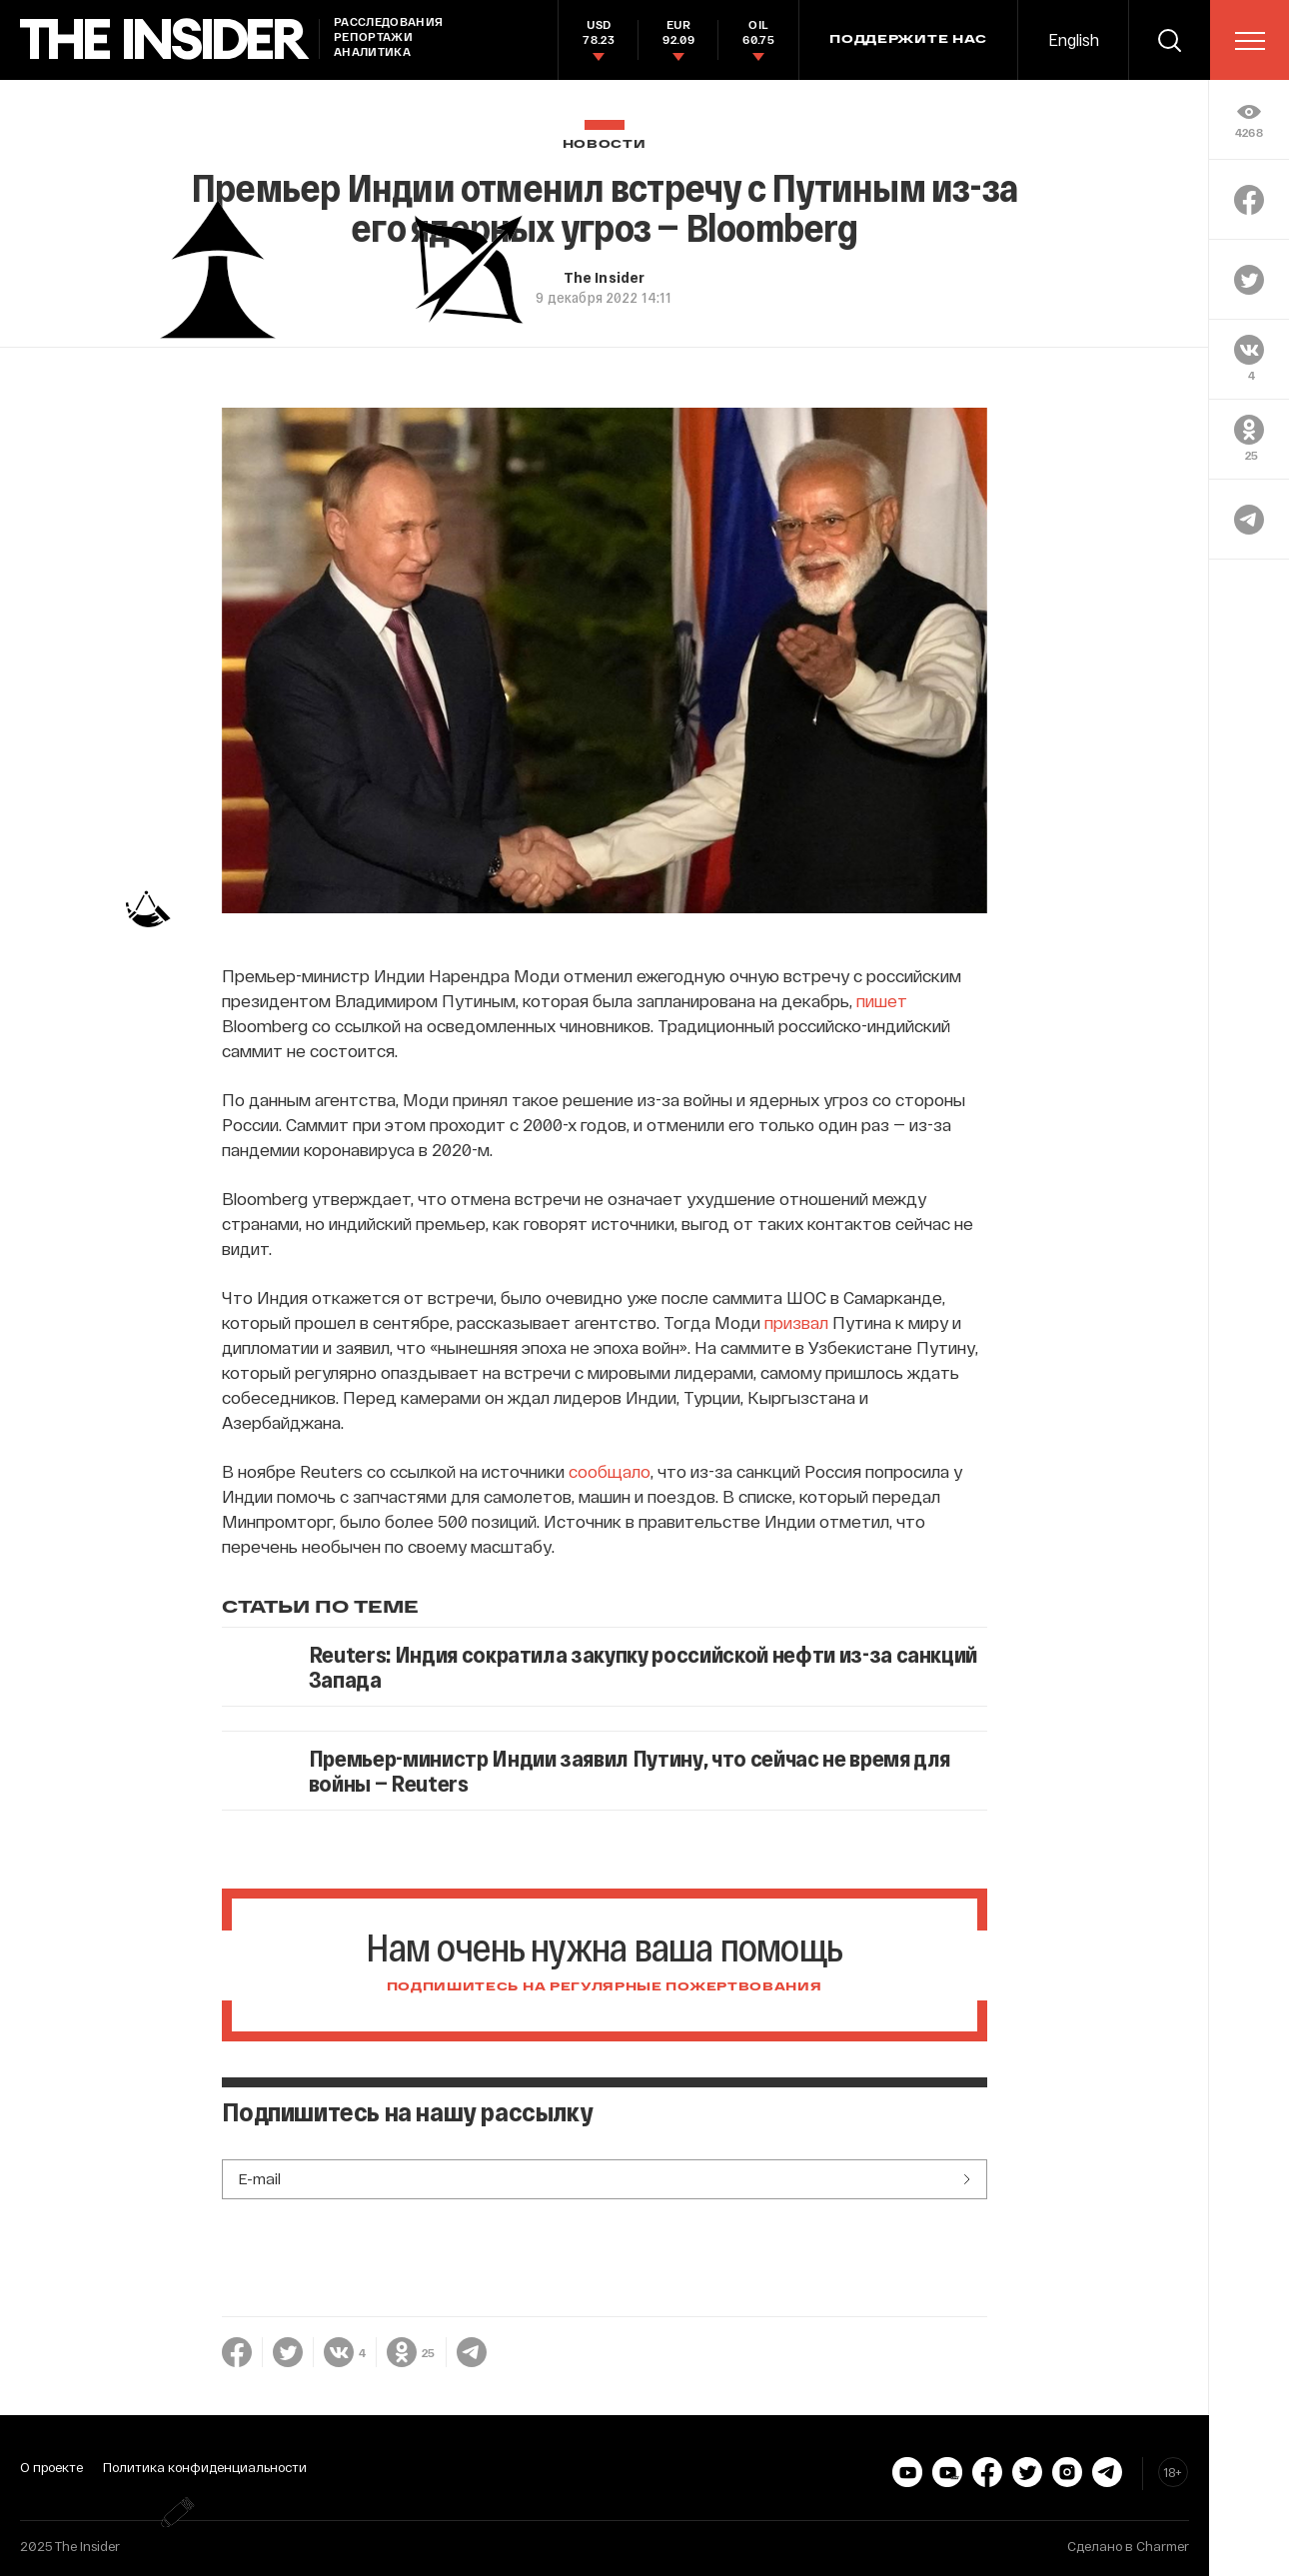  I want to click on archery or ranged attack skill, so click(469, 269).